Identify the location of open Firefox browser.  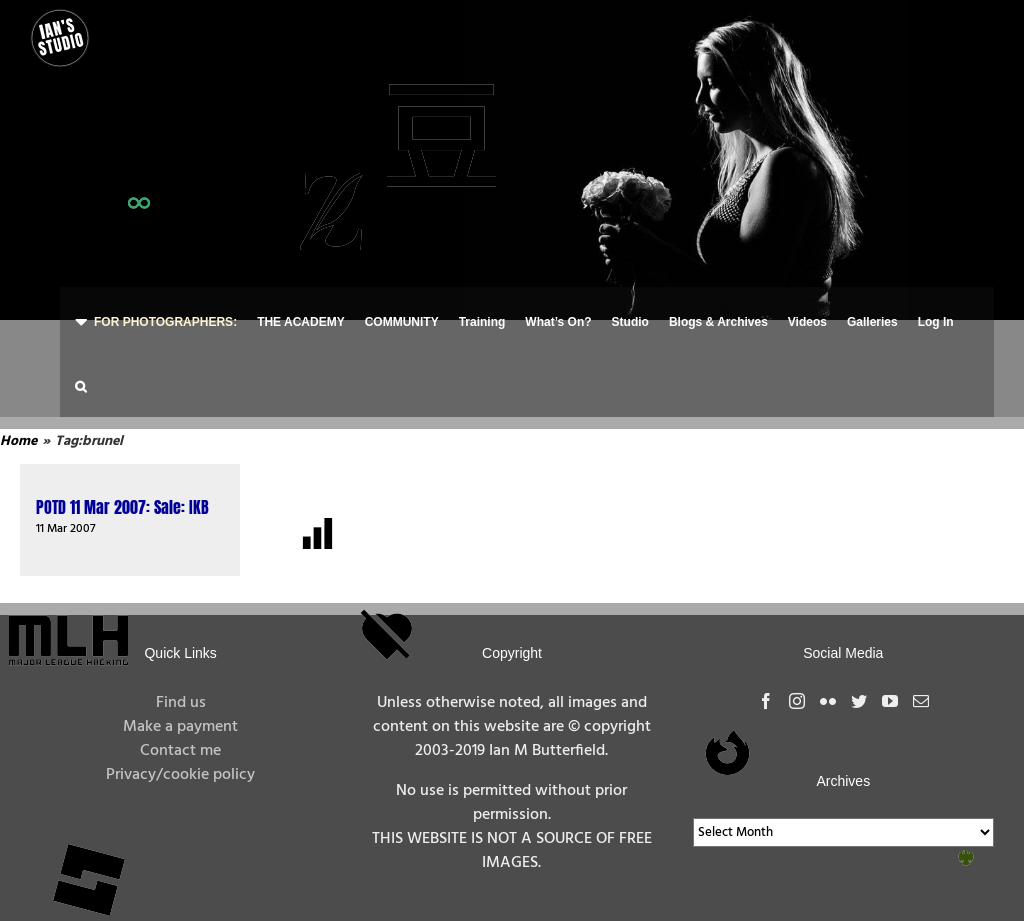
(727, 752).